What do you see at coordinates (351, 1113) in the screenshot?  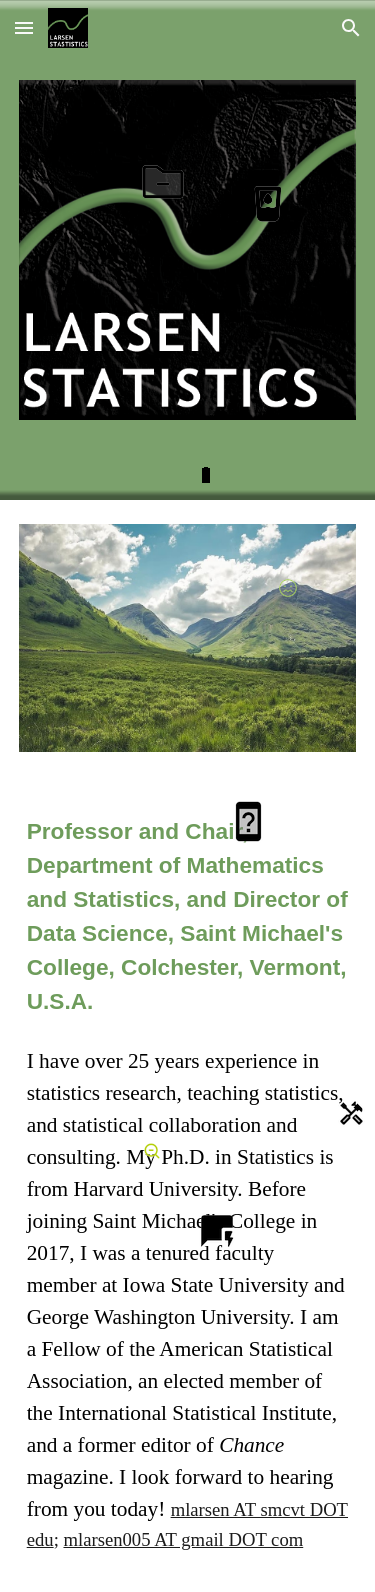 I see `access tools and settings` at bounding box center [351, 1113].